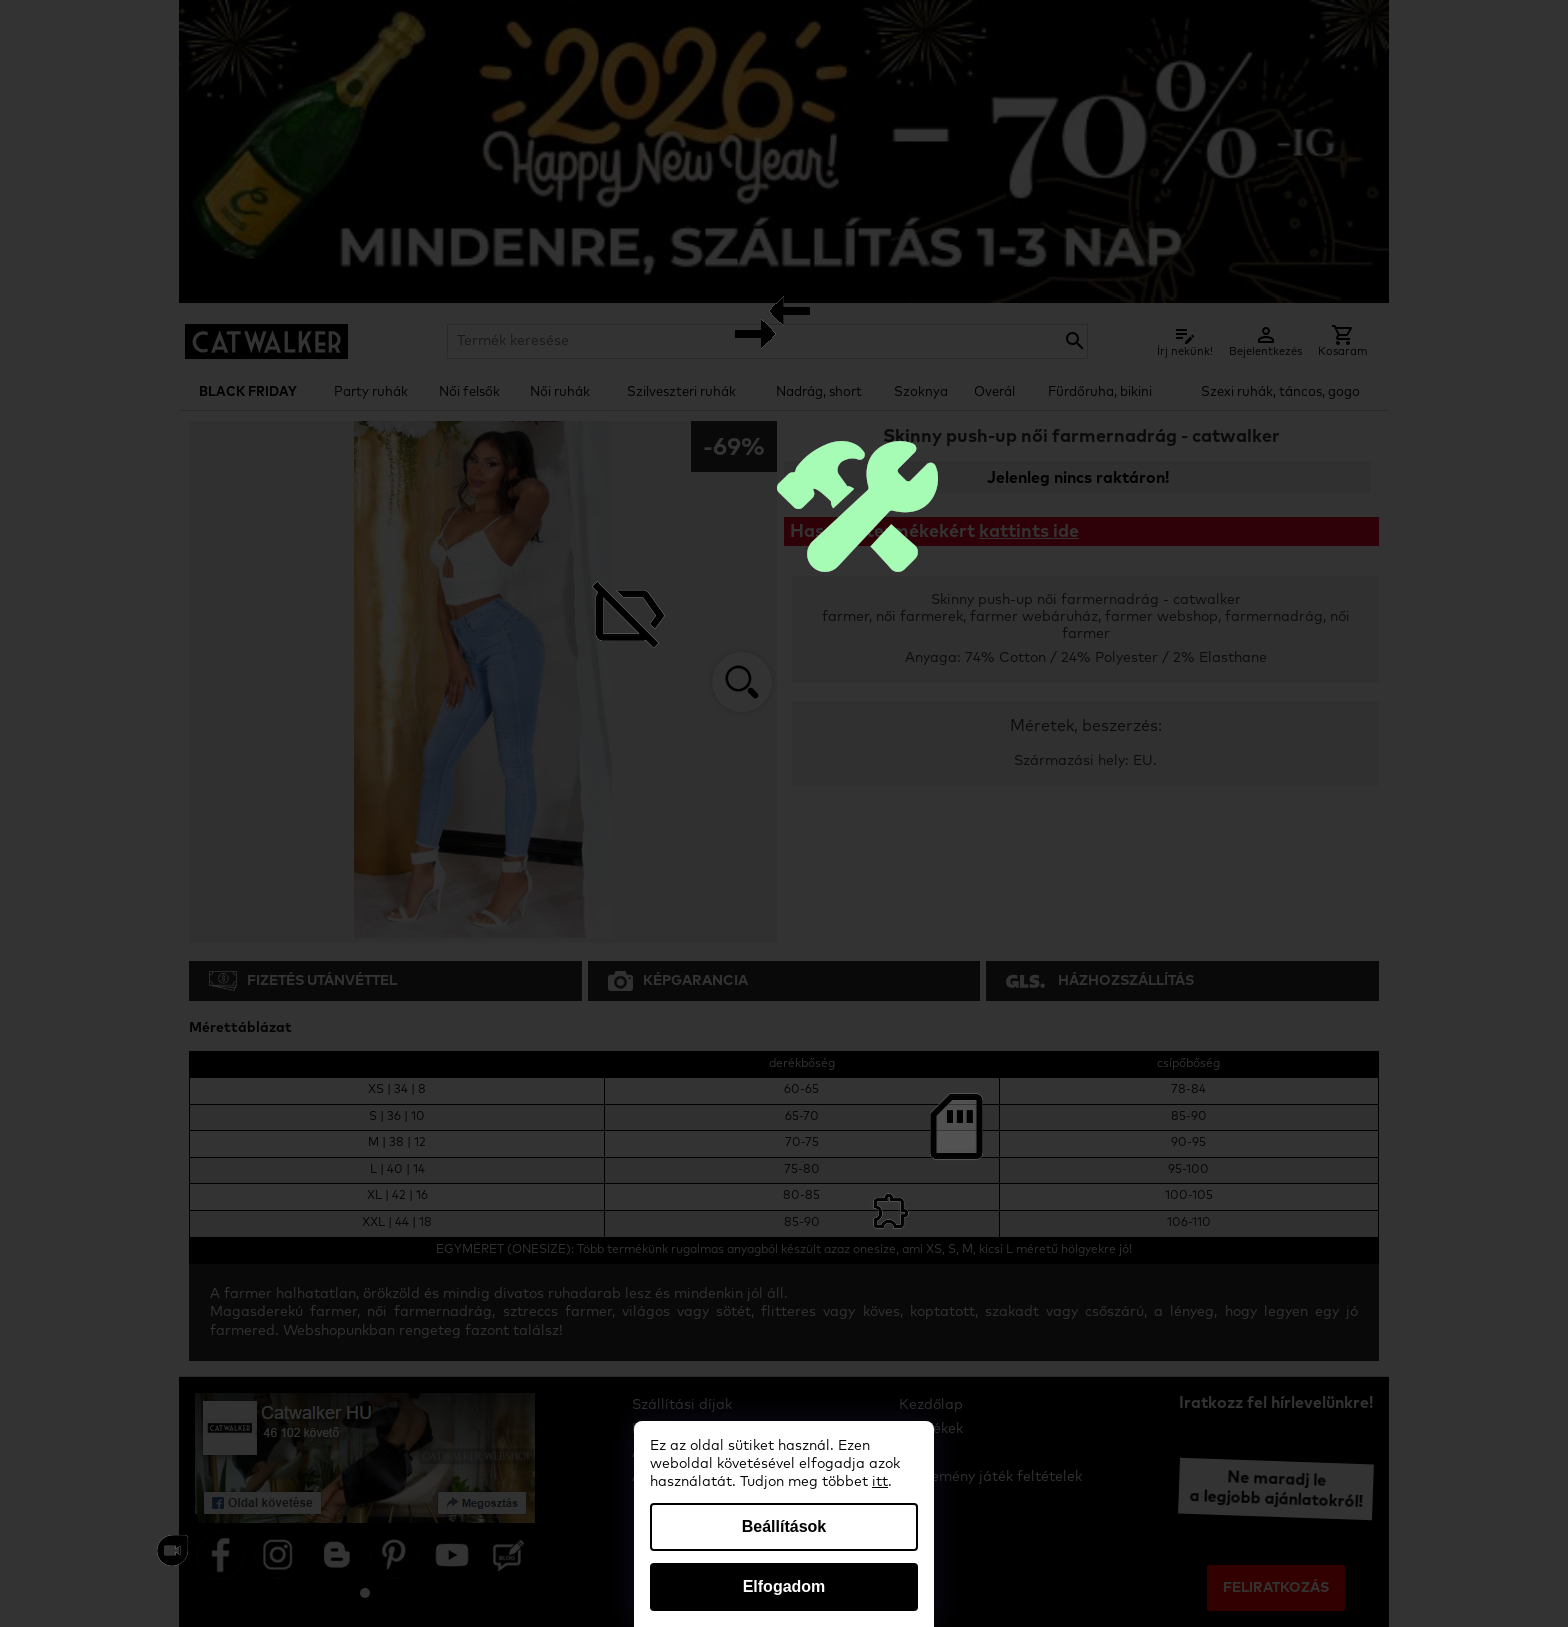  Describe the element at coordinates (172, 1550) in the screenshot. I see `open google duo video calling app` at that location.